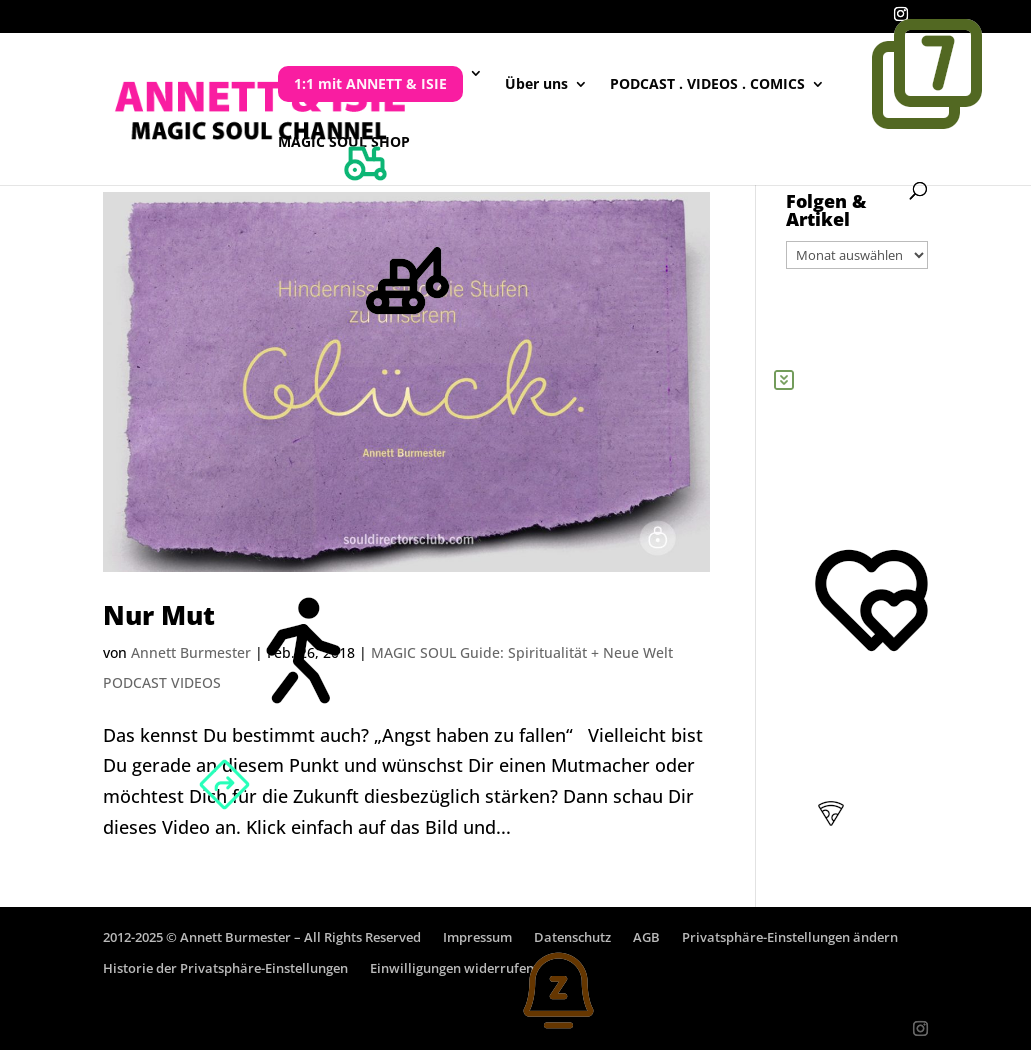  I want to click on access farming or agricultural features, so click(365, 163).